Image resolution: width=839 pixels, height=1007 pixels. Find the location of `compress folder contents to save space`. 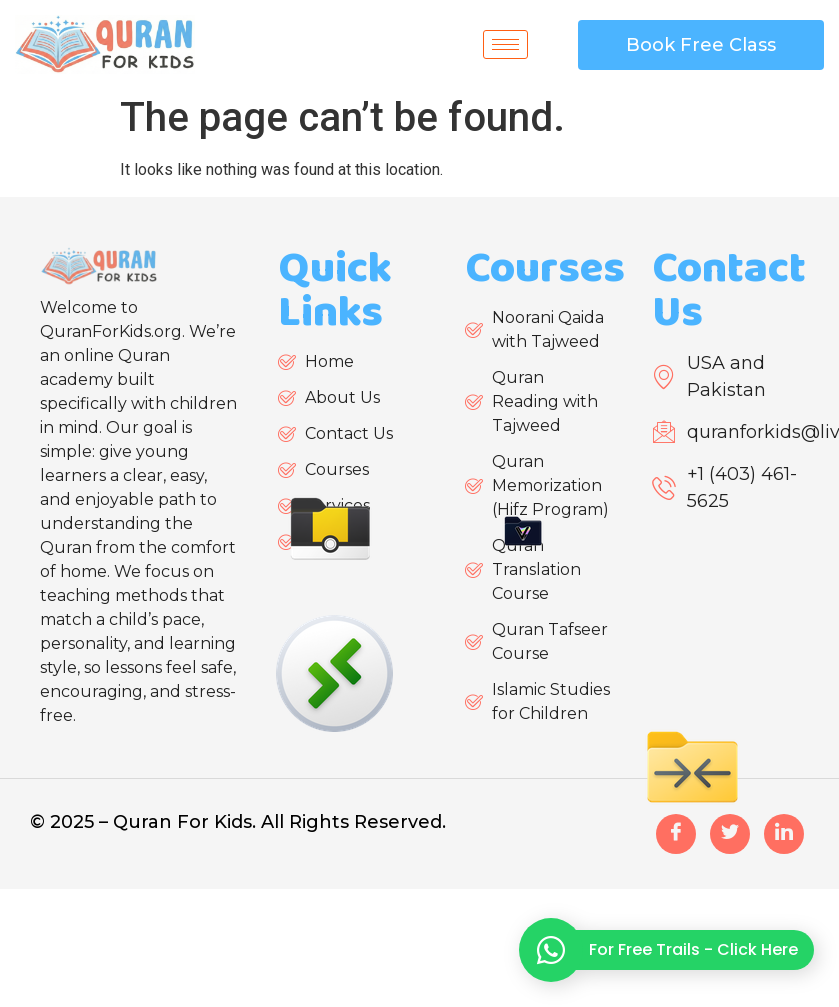

compress folder contents to save space is located at coordinates (692, 769).